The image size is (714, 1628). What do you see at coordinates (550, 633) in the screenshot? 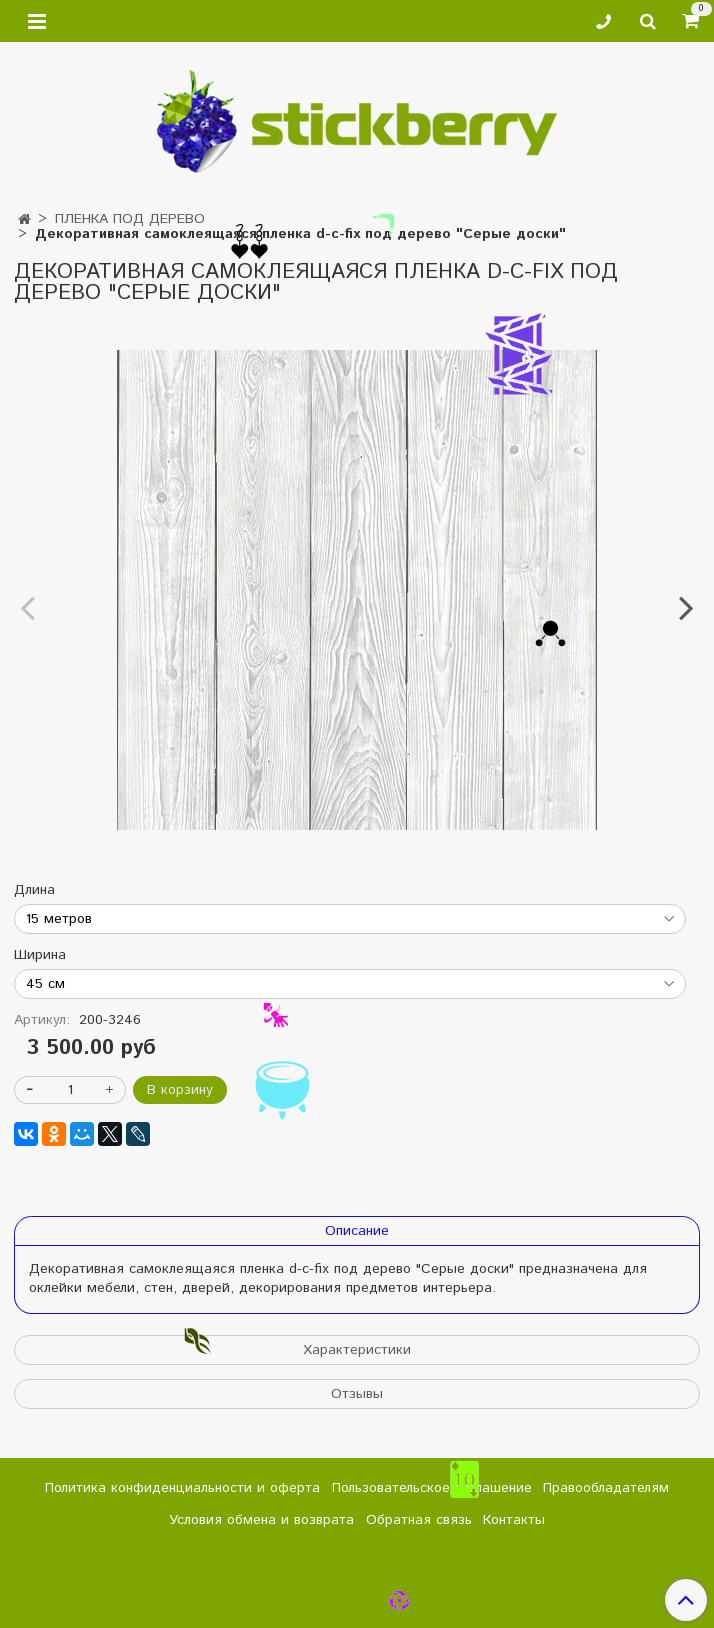
I see `indicates water or hydration level` at bounding box center [550, 633].